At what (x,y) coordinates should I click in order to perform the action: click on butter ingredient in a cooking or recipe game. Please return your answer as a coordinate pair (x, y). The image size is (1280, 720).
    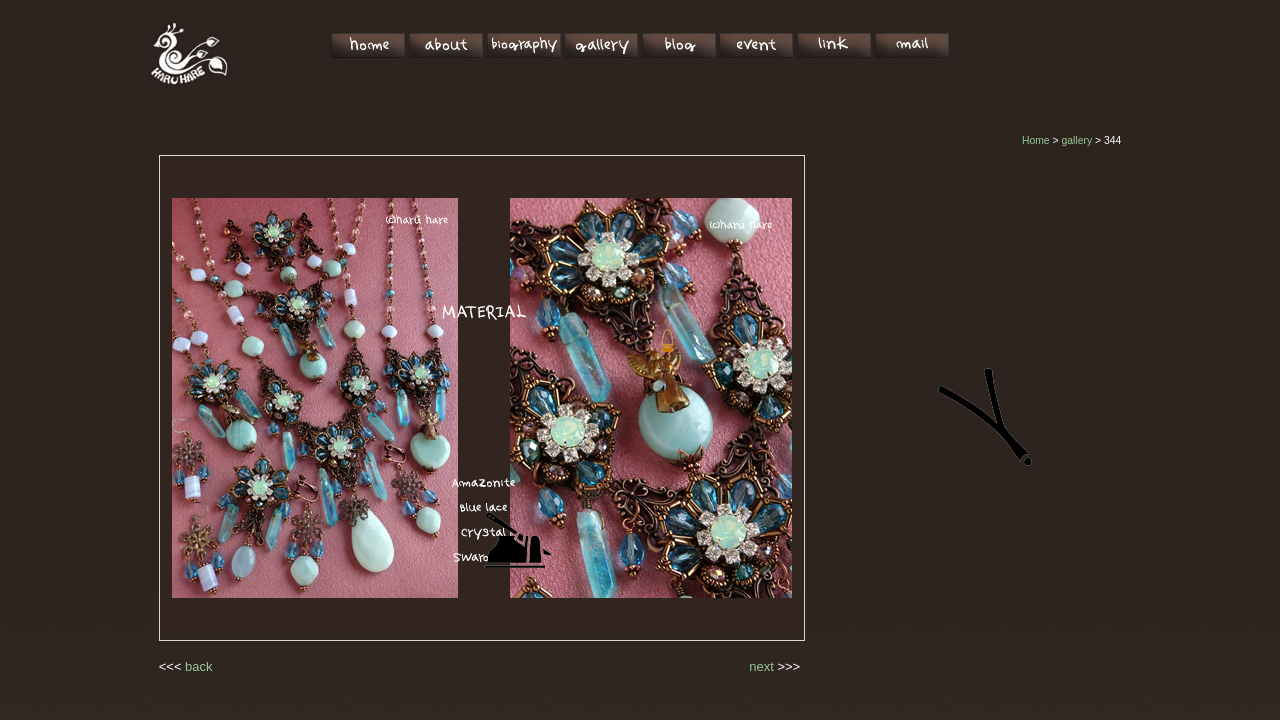
    Looking at the image, I should click on (518, 540).